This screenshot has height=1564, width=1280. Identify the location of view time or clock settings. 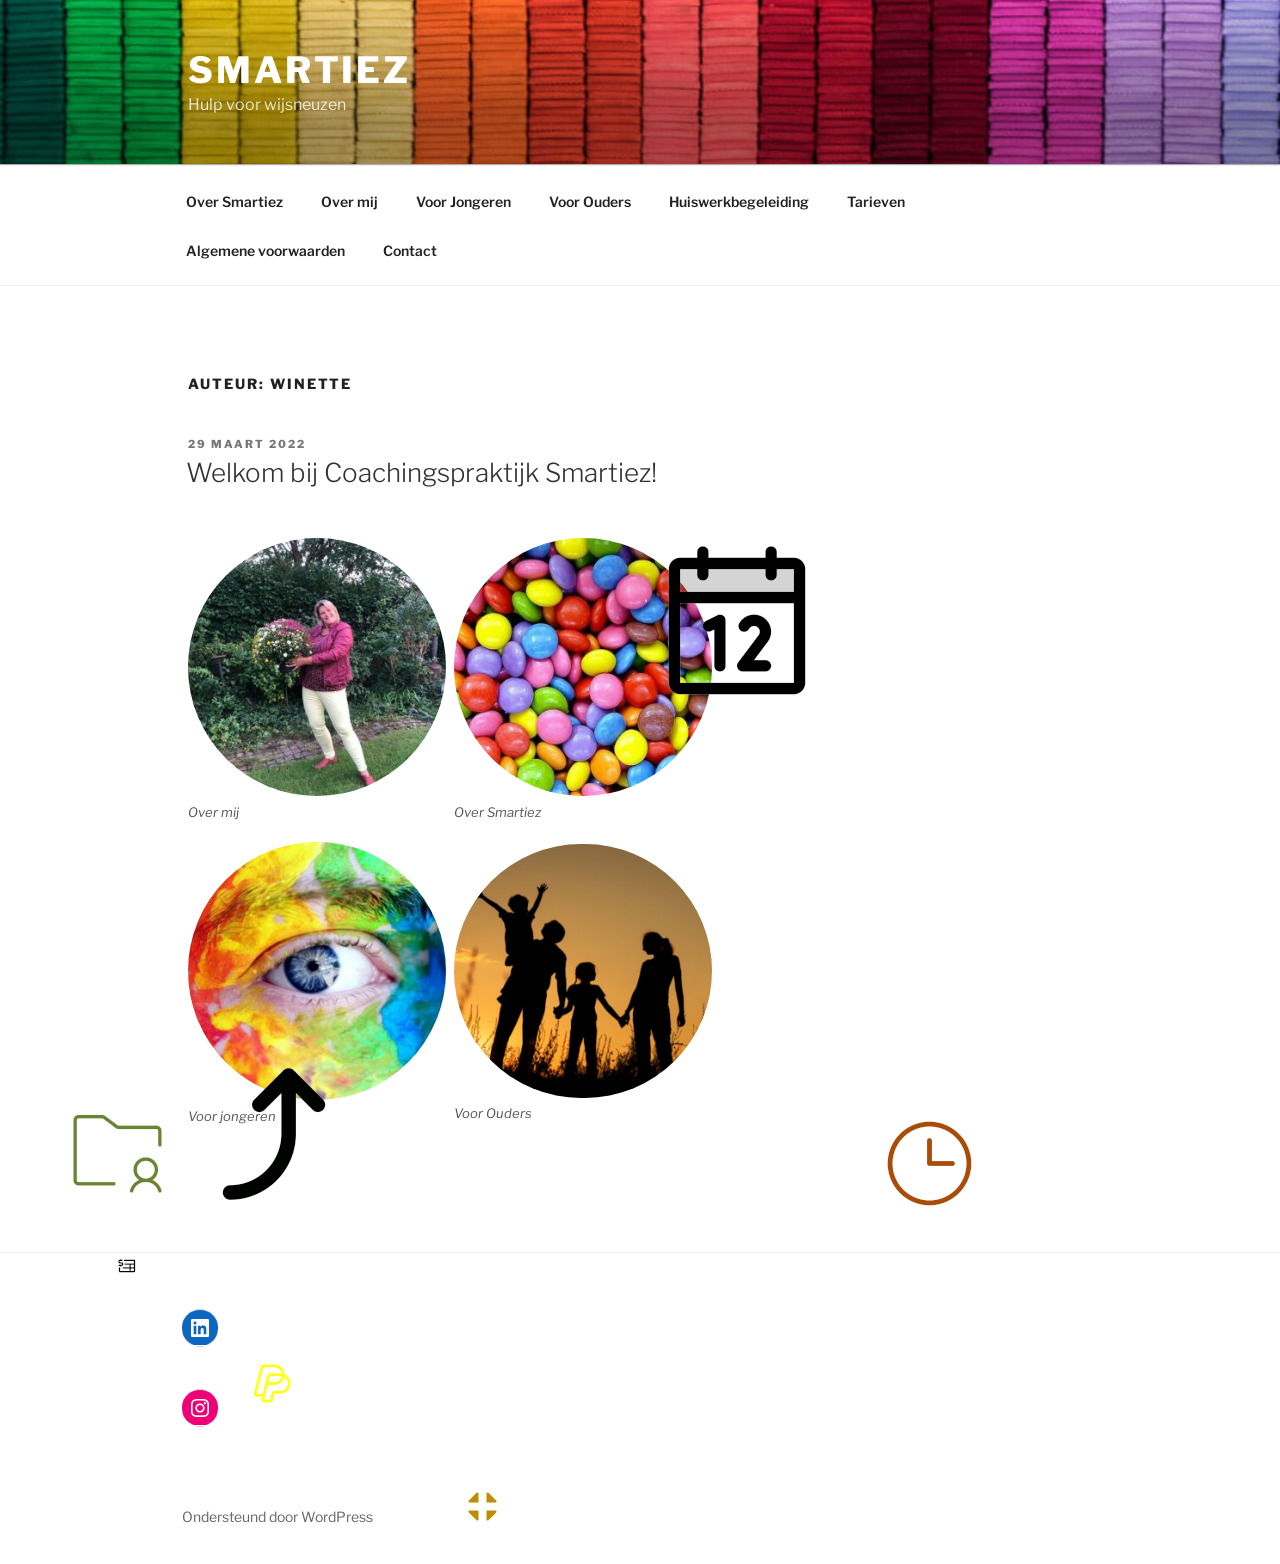
(929, 1163).